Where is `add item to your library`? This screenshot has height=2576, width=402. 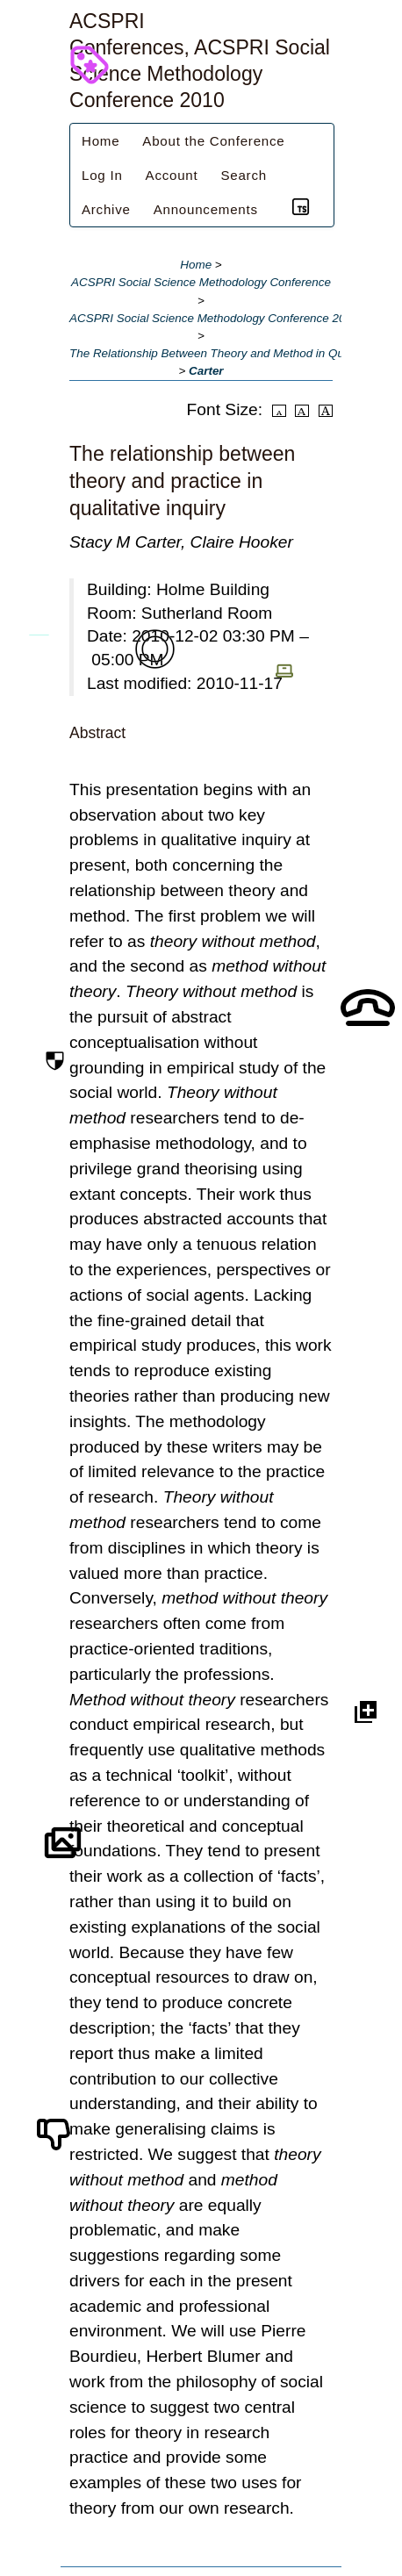
add item to your library is located at coordinates (366, 1712).